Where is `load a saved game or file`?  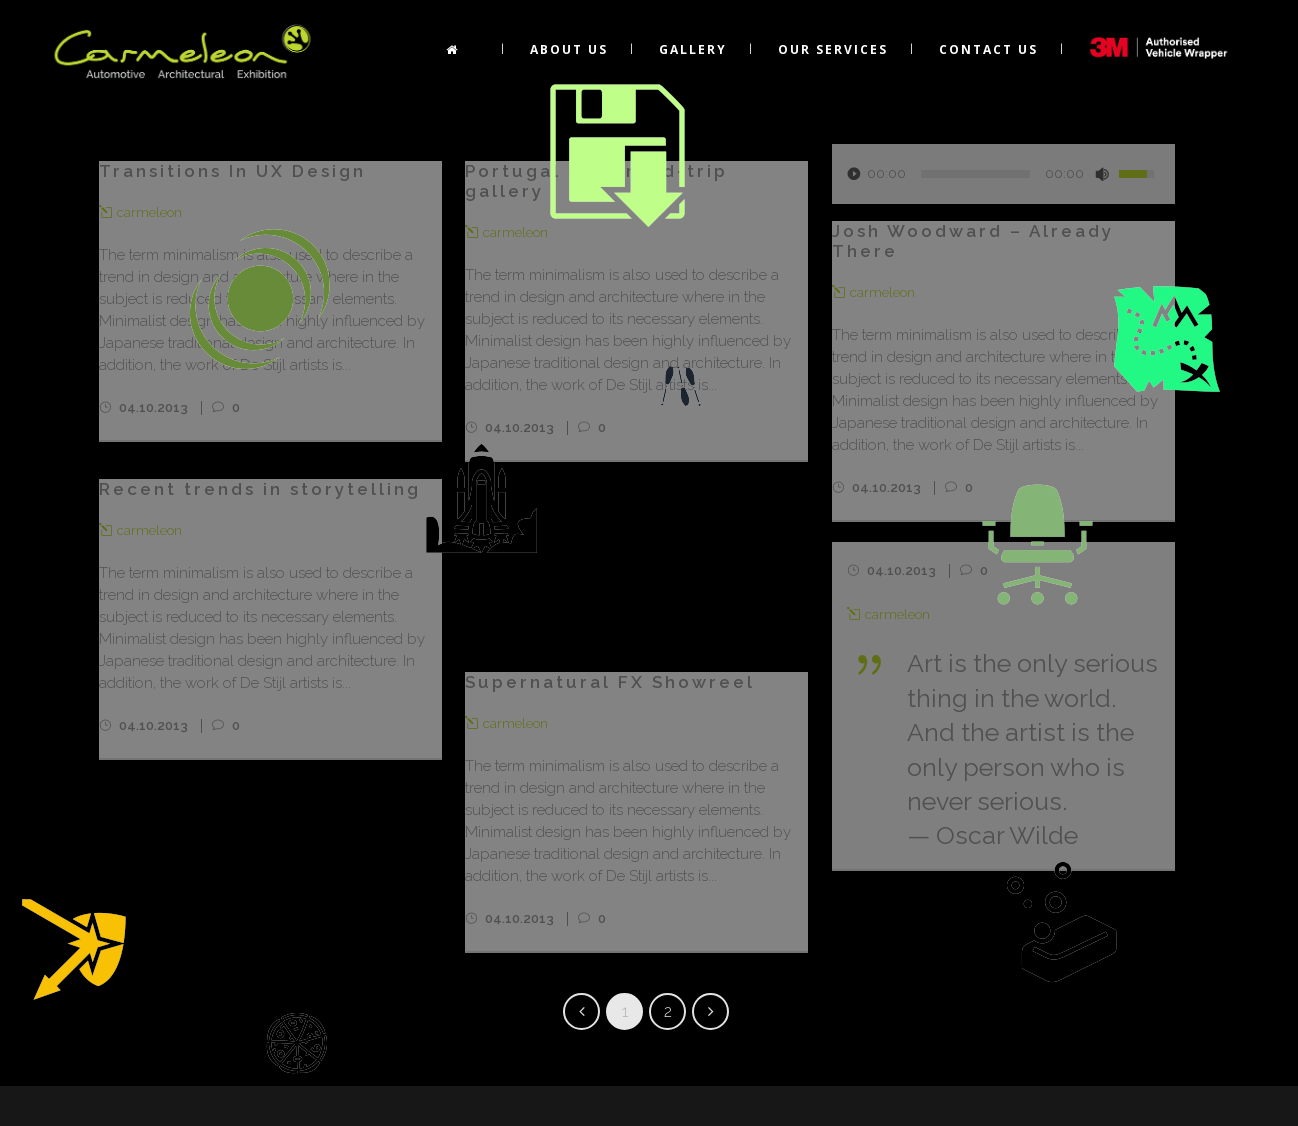
load a saved game or file is located at coordinates (617, 151).